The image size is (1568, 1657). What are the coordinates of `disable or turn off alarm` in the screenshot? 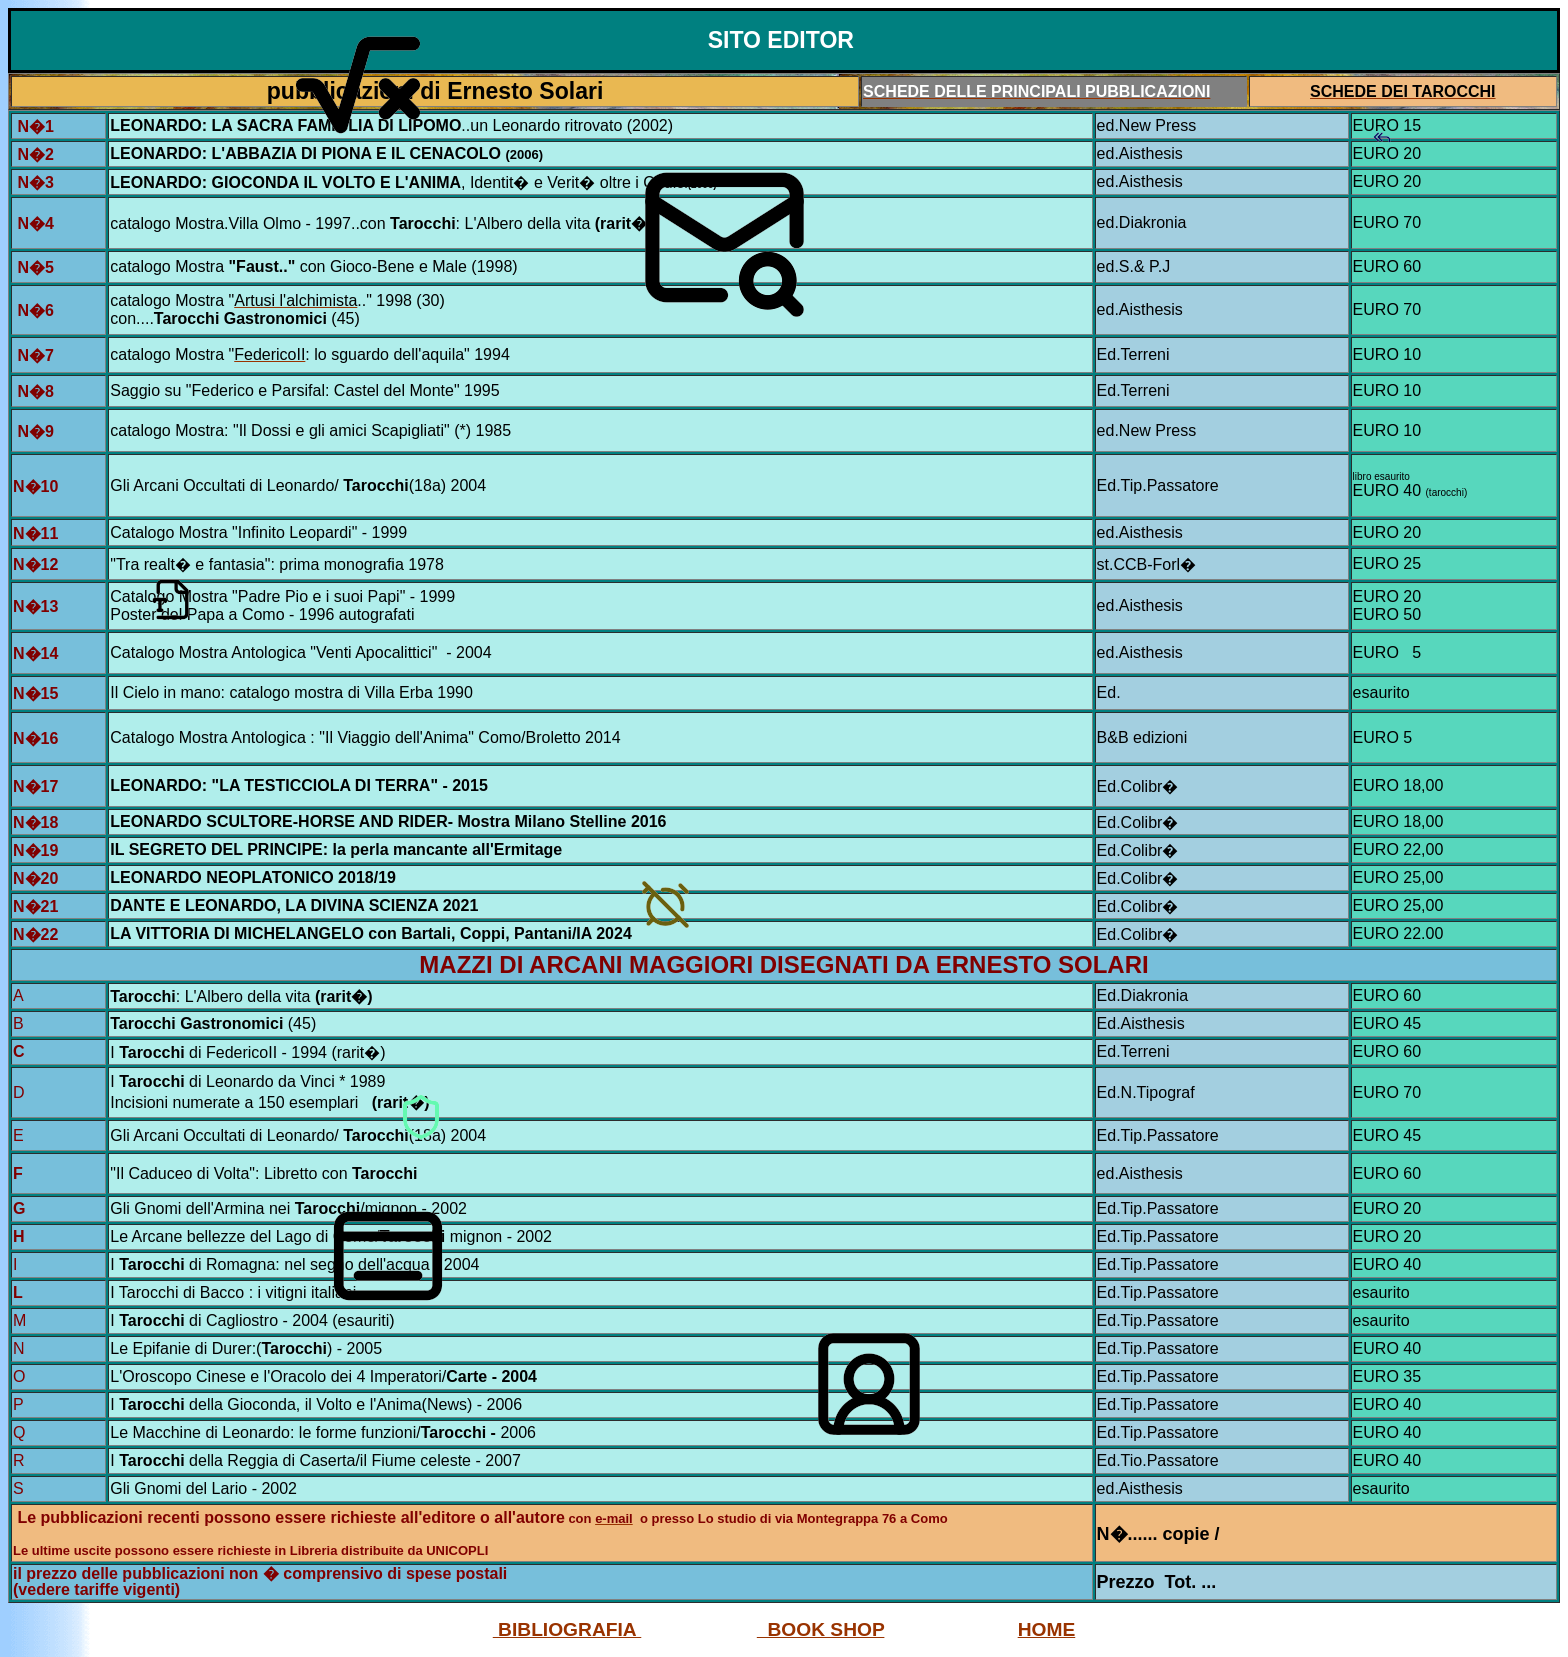 It's located at (665, 904).